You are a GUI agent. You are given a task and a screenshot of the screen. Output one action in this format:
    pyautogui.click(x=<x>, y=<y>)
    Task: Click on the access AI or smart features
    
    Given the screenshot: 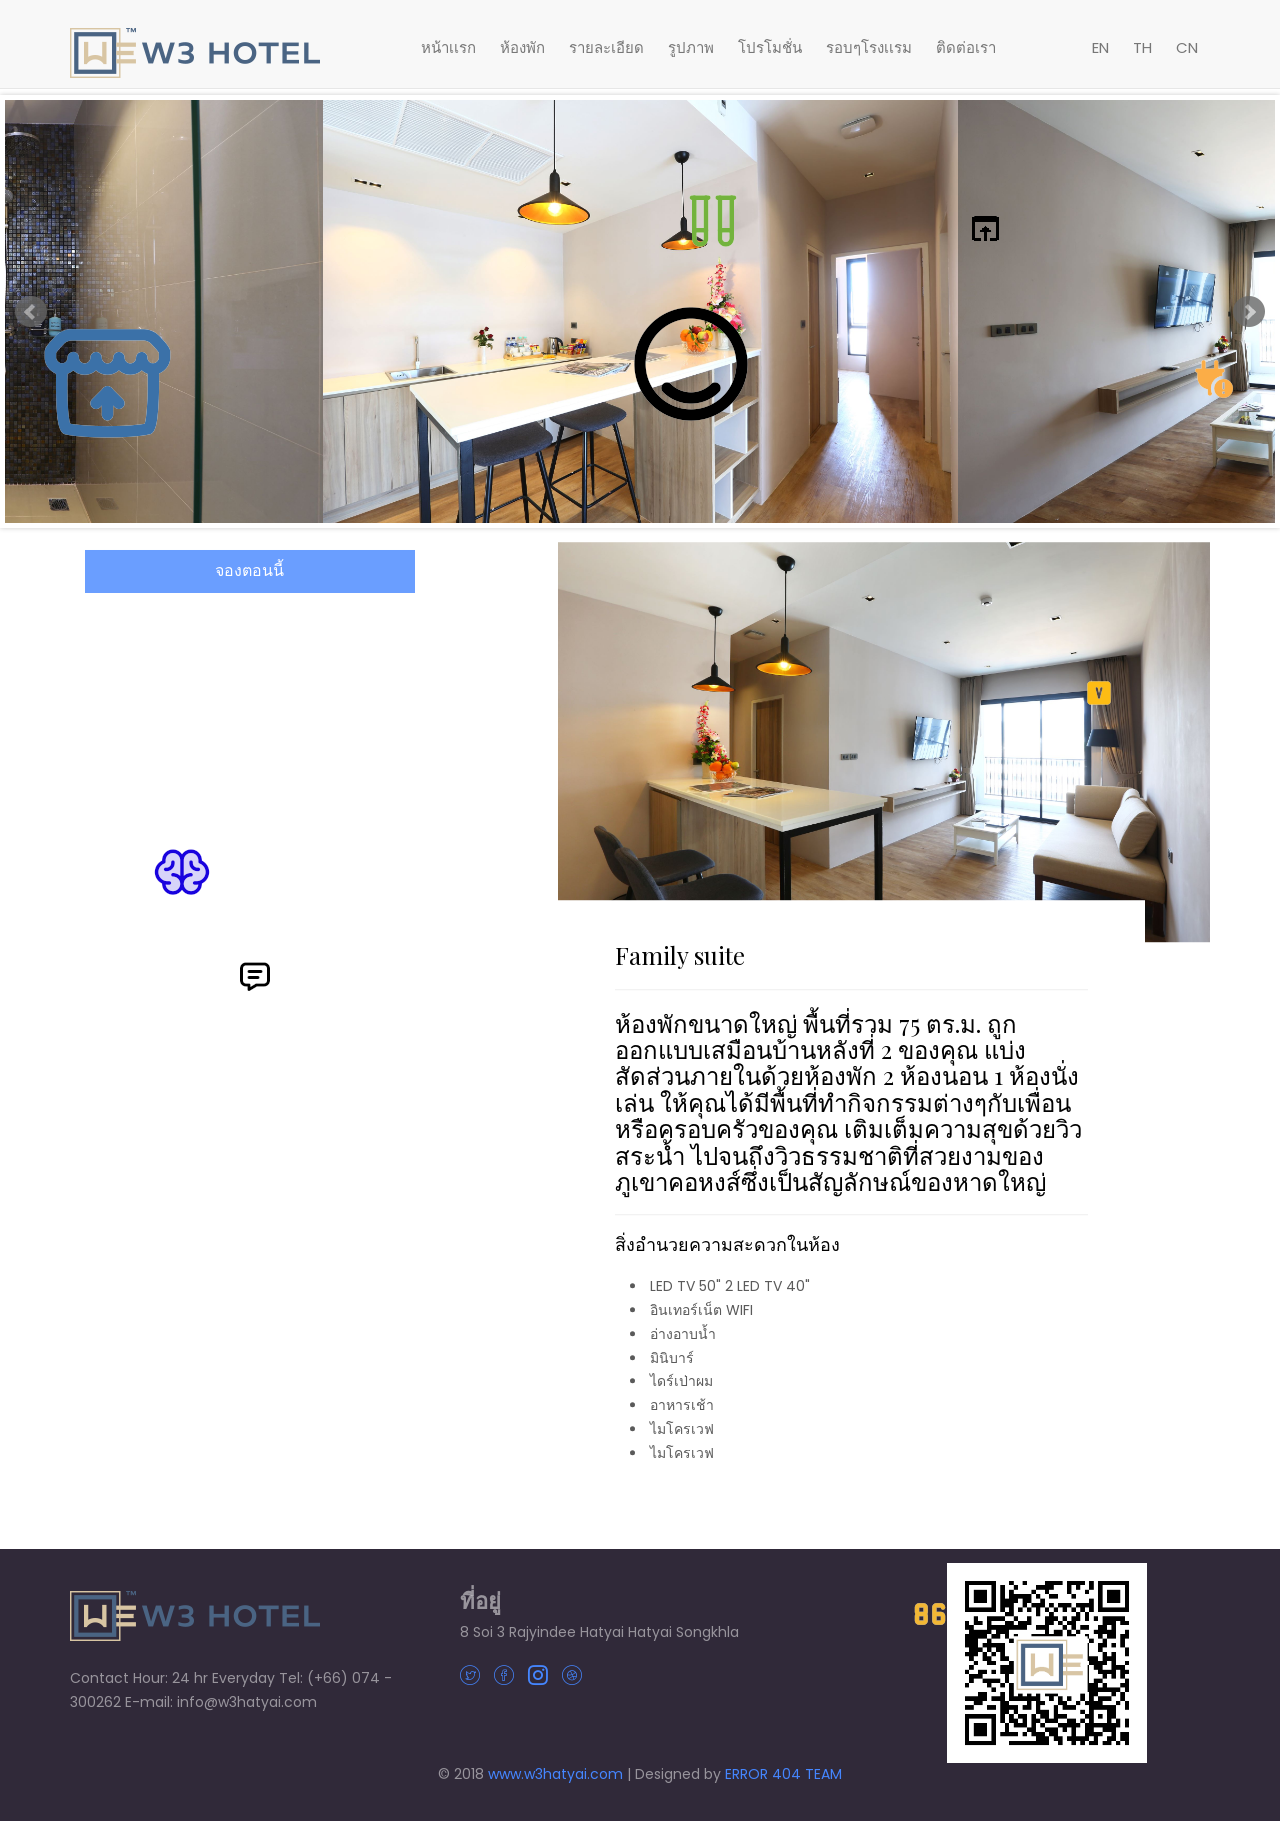 What is the action you would take?
    pyautogui.click(x=182, y=873)
    